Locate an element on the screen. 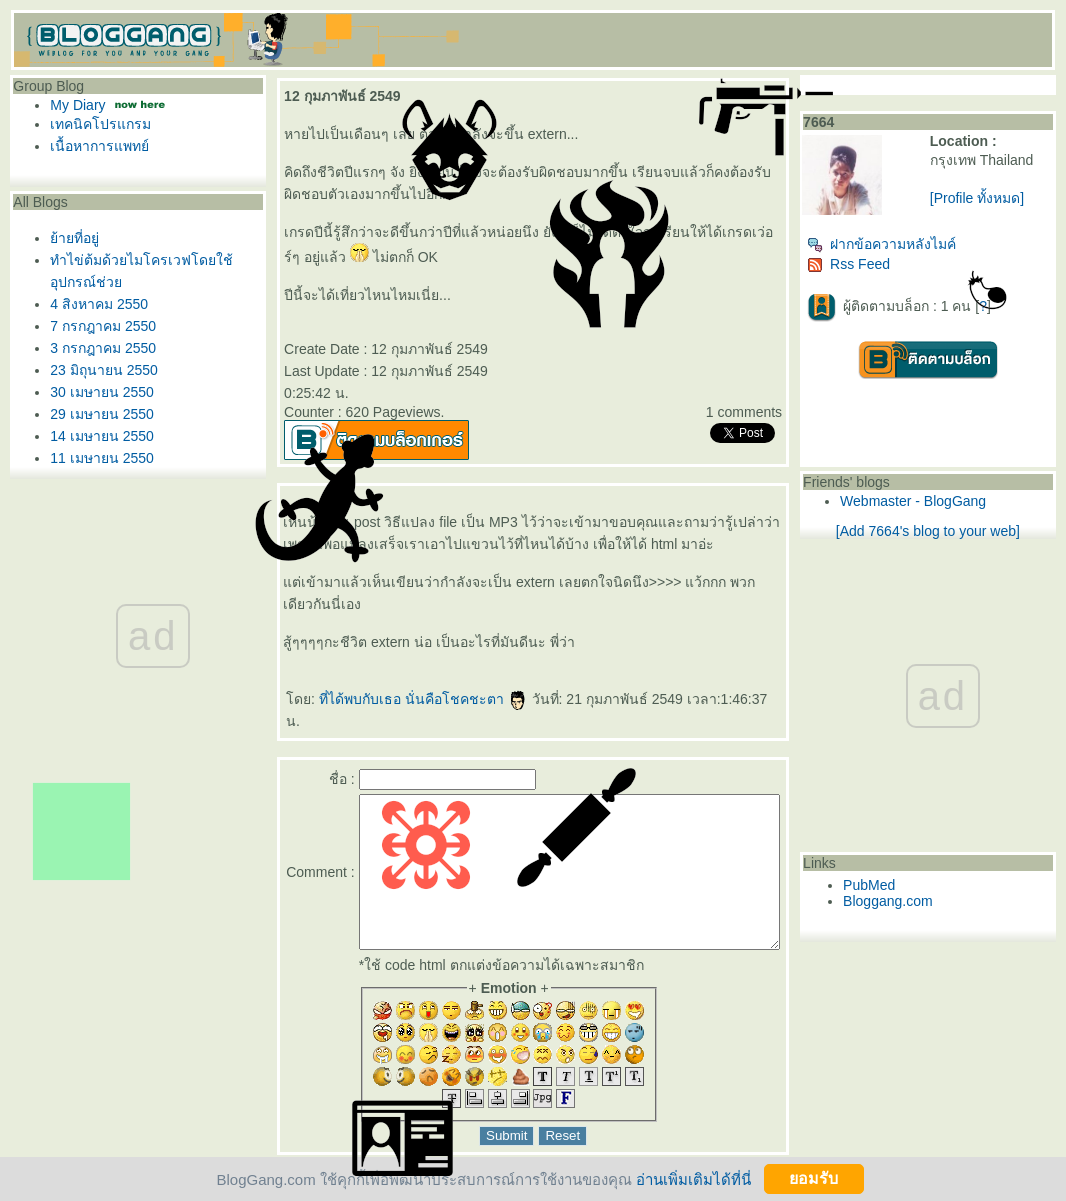 This screenshot has width=1066, height=1201. indicates a hot streak or trending status is located at coordinates (608, 254).